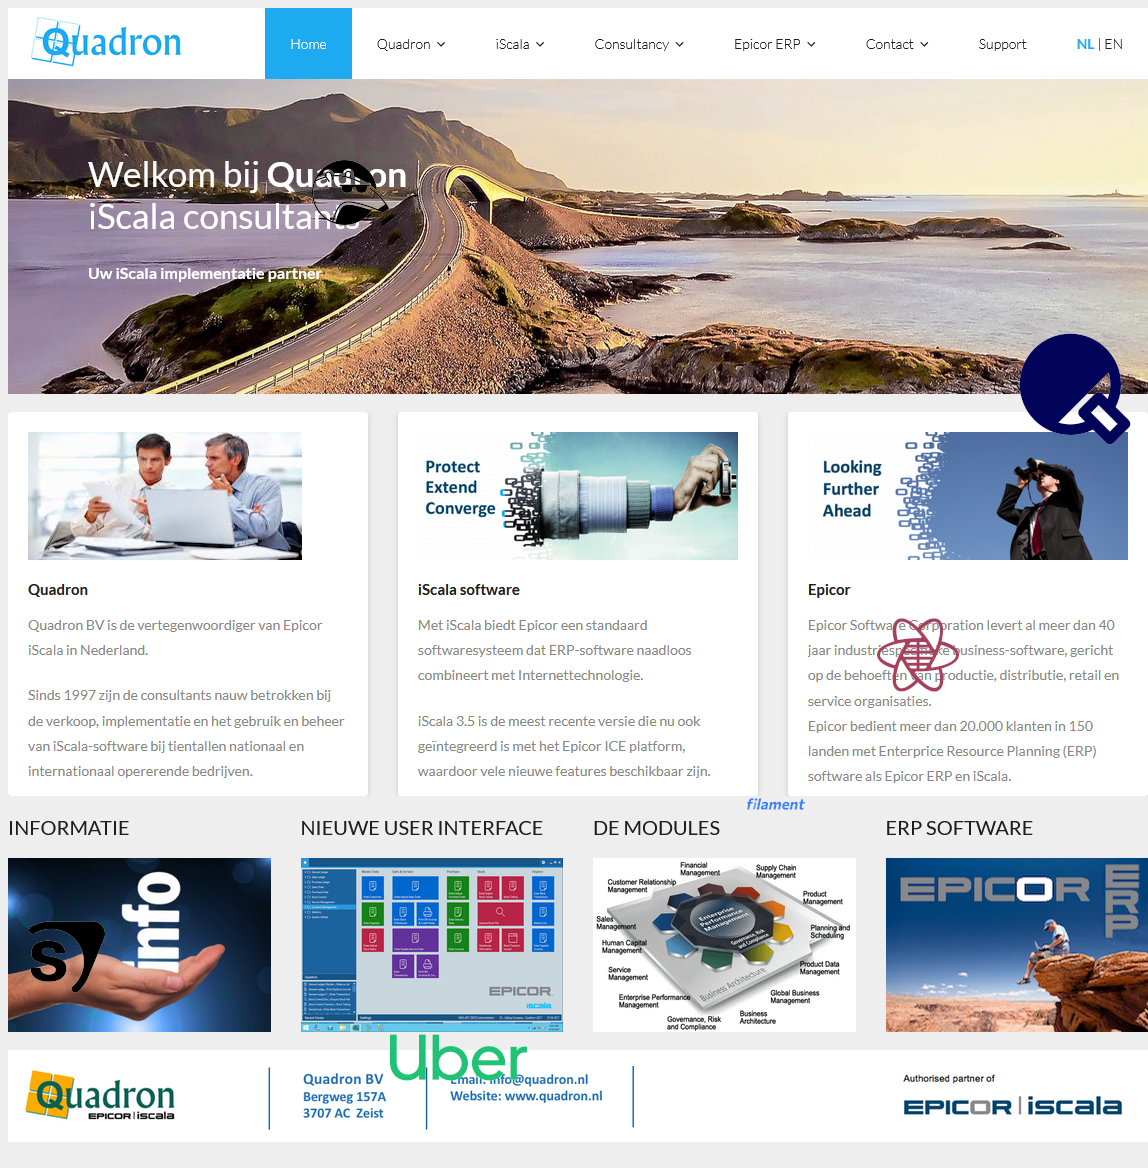 The height and width of the screenshot is (1168, 1148). Describe the element at coordinates (776, 804) in the screenshot. I see `filament brand logo` at that location.